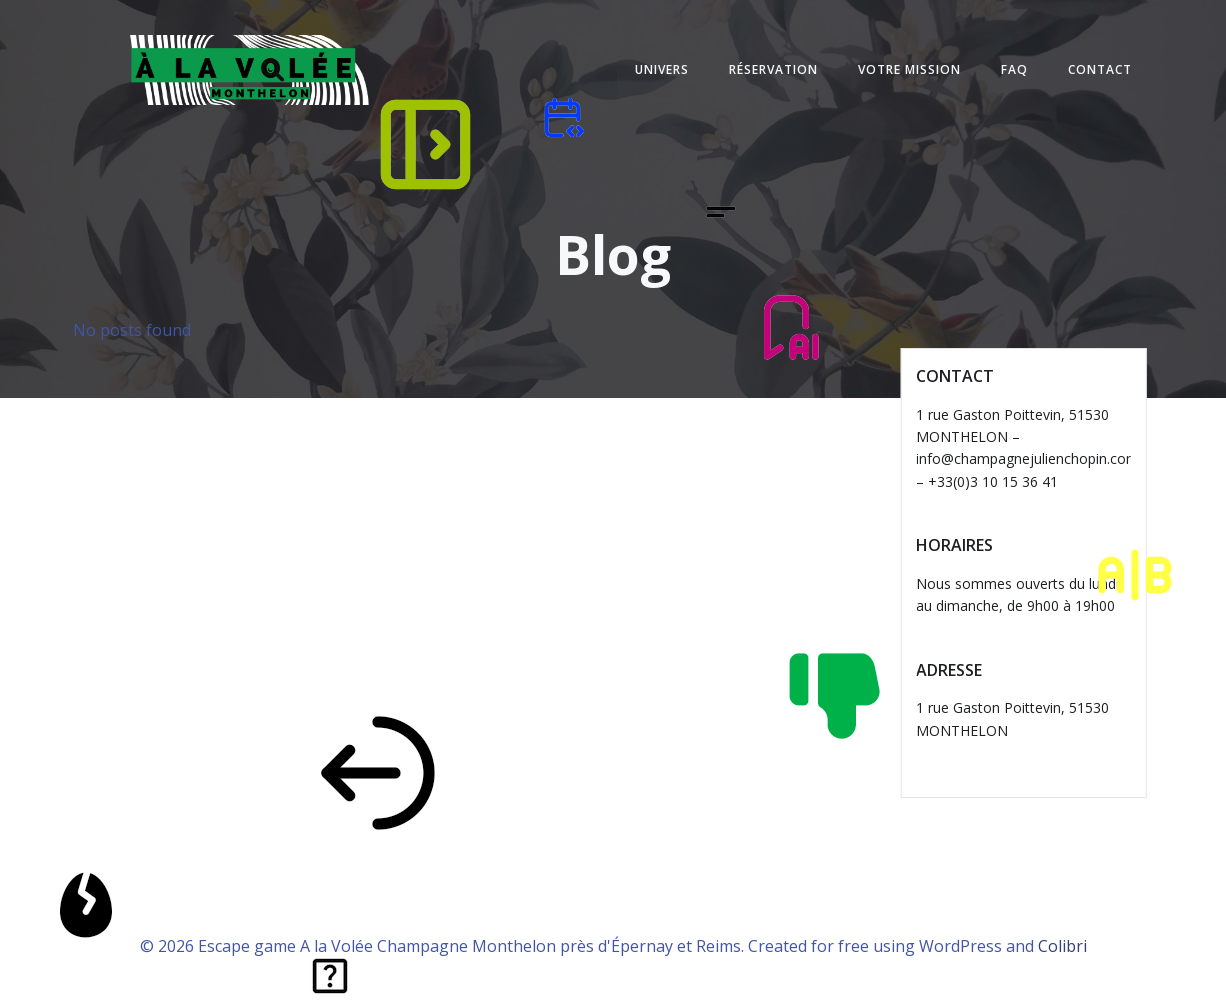 The width and height of the screenshot is (1226, 1006). What do you see at coordinates (1135, 575) in the screenshot?
I see `toggle between A/B testing variants` at bounding box center [1135, 575].